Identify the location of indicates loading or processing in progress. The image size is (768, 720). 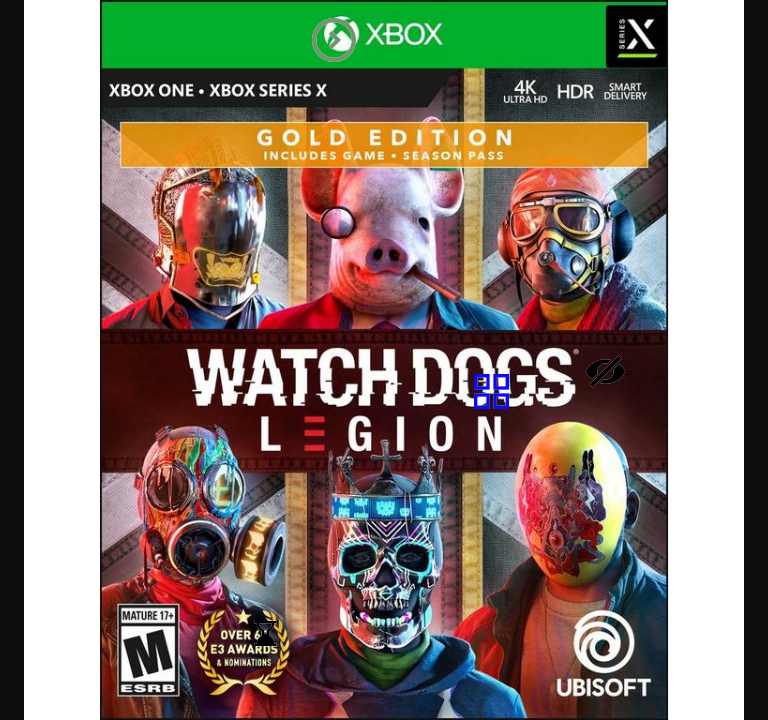
(265, 633).